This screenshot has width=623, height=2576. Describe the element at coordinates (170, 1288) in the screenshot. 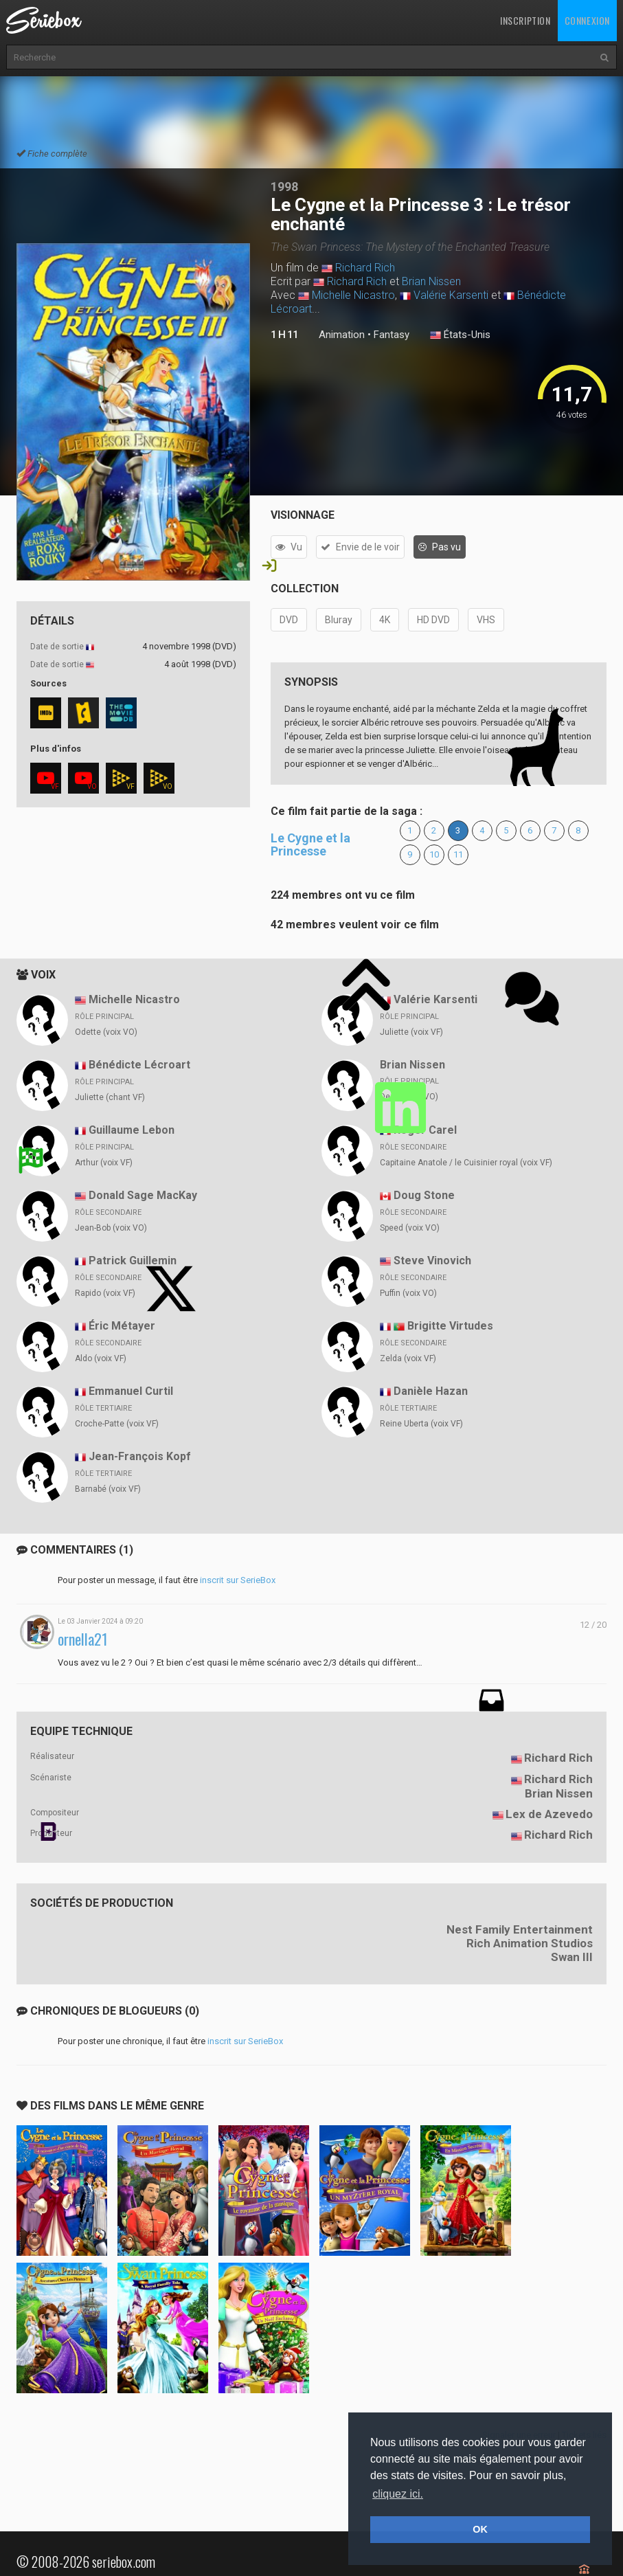

I see `share to X (formerly Twitter)` at that location.